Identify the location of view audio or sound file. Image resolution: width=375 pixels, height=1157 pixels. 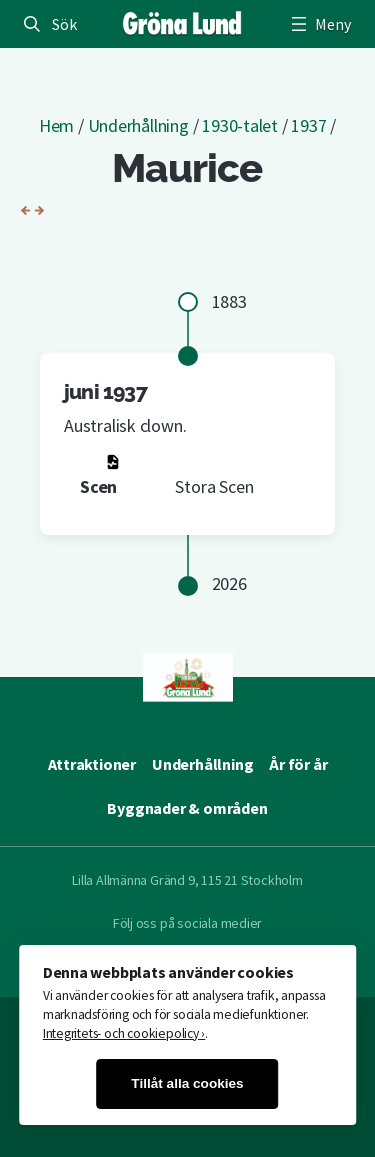
(113, 462).